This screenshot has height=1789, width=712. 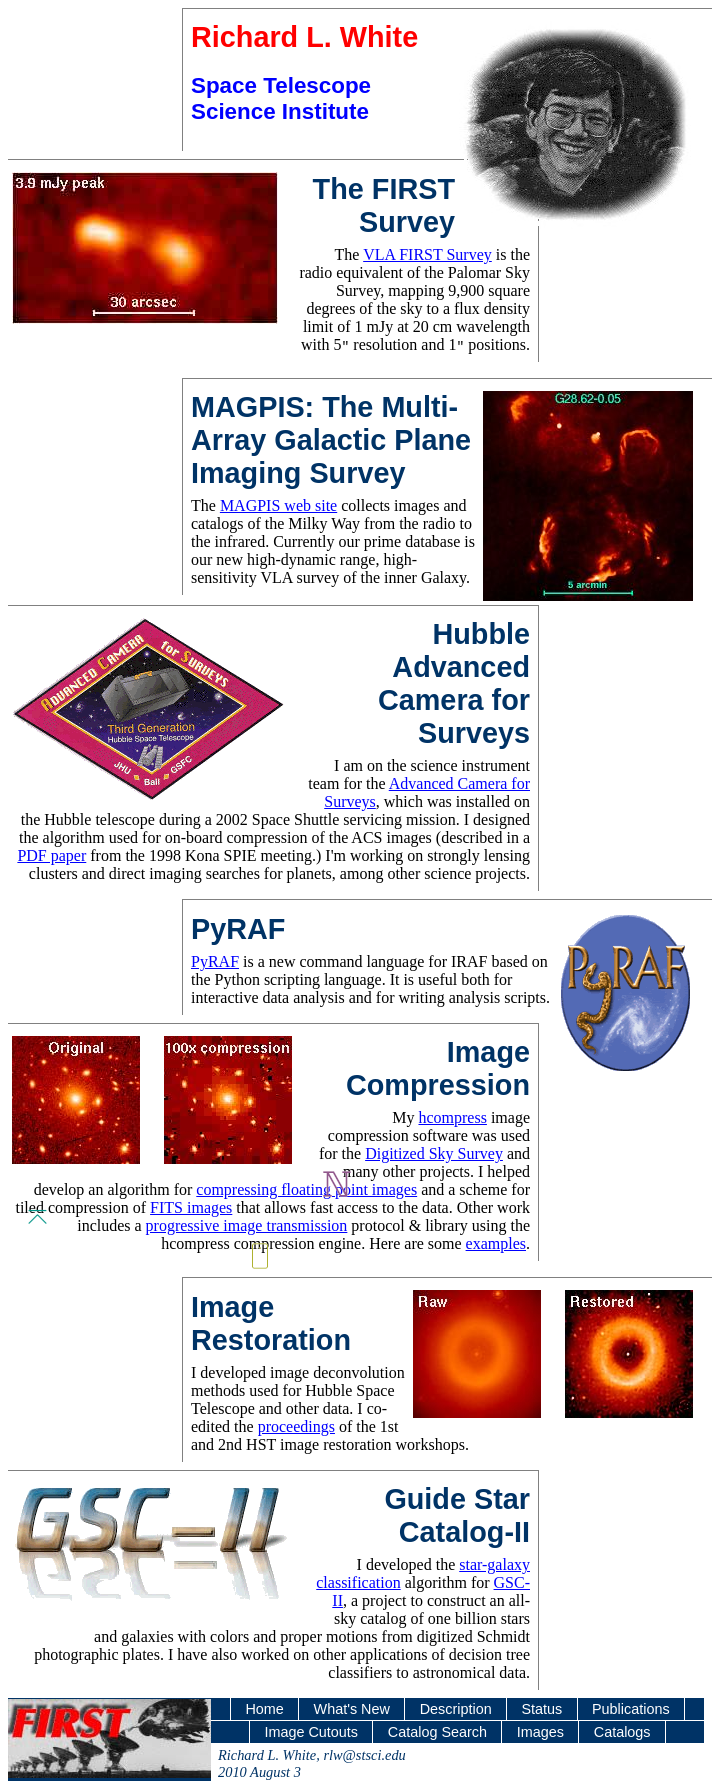 I want to click on collapse or minimize a section, so click(x=37, y=1216).